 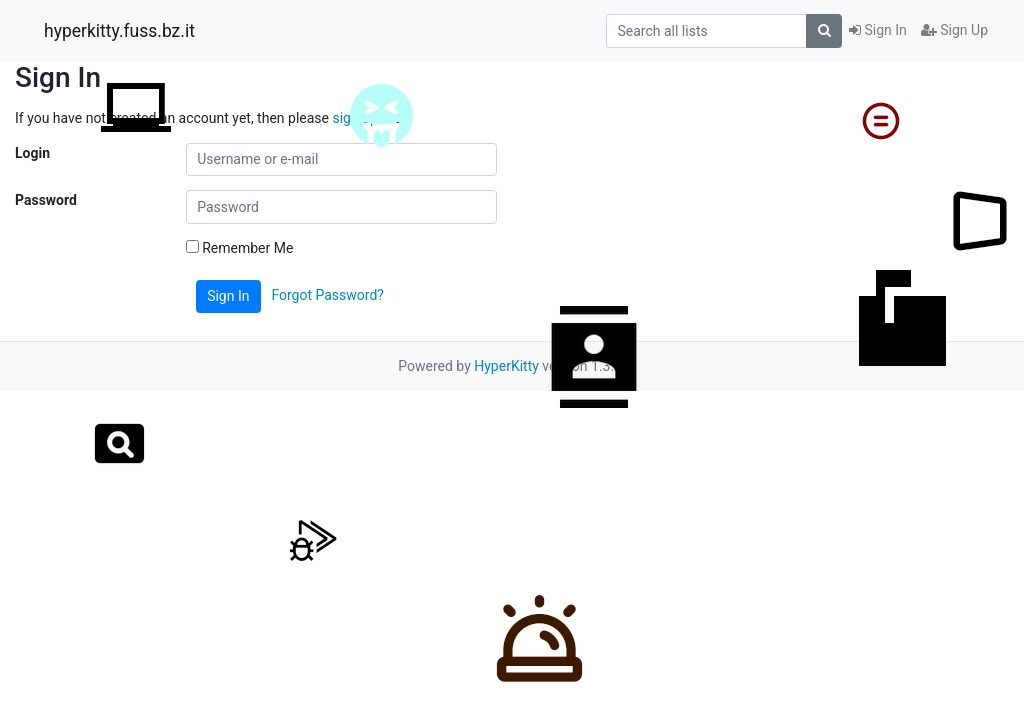 What do you see at coordinates (594, 357) in the screenshot?
I see `access your contacts list` at bounding box center [594, 357].